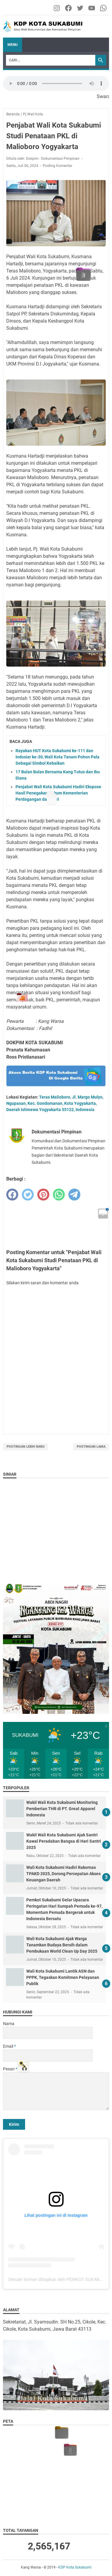 The height and width of the screenshot is (2576, 112). I want to click on open folder to view contents, so click(62, 2432).